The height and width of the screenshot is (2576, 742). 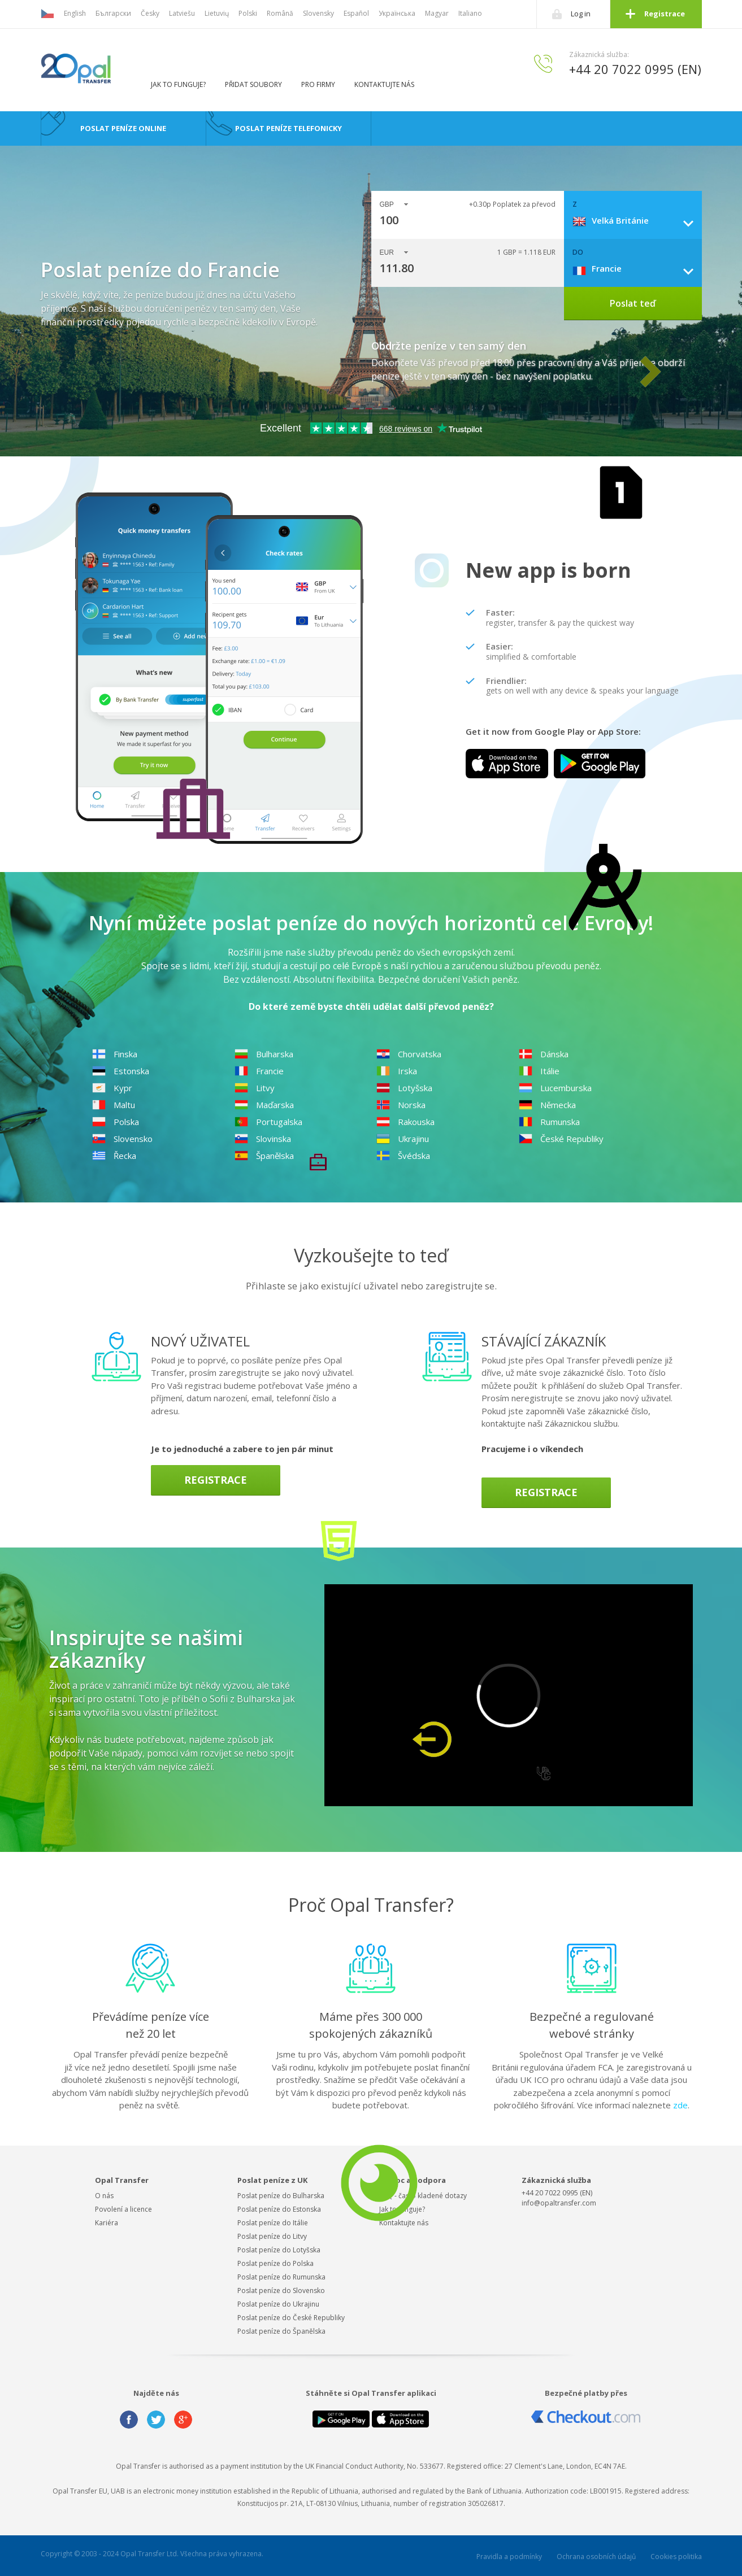 I want to click on luggage deposit or storage location, so click(x=193, y=809).